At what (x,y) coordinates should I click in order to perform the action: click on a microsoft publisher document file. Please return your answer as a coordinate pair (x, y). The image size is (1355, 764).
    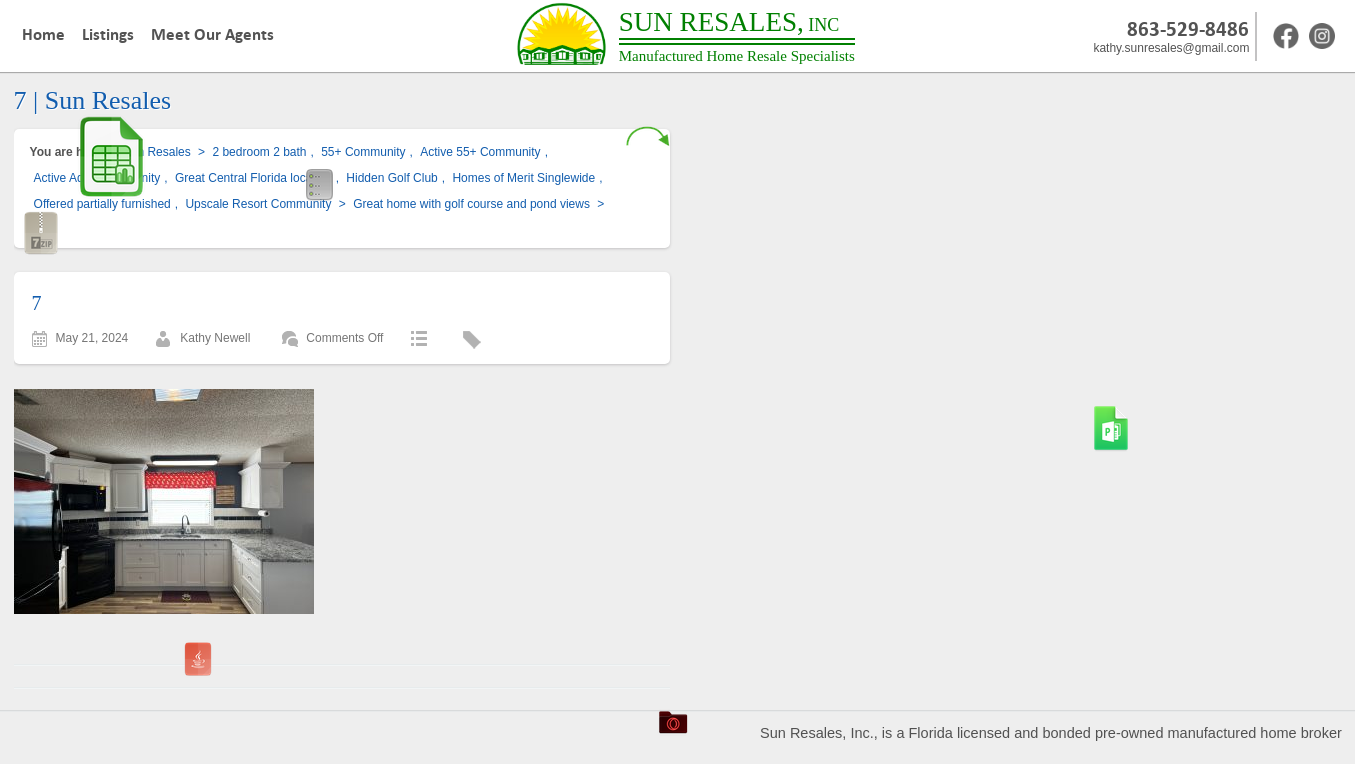
    Looking at the image, I should click on (1111, 428).